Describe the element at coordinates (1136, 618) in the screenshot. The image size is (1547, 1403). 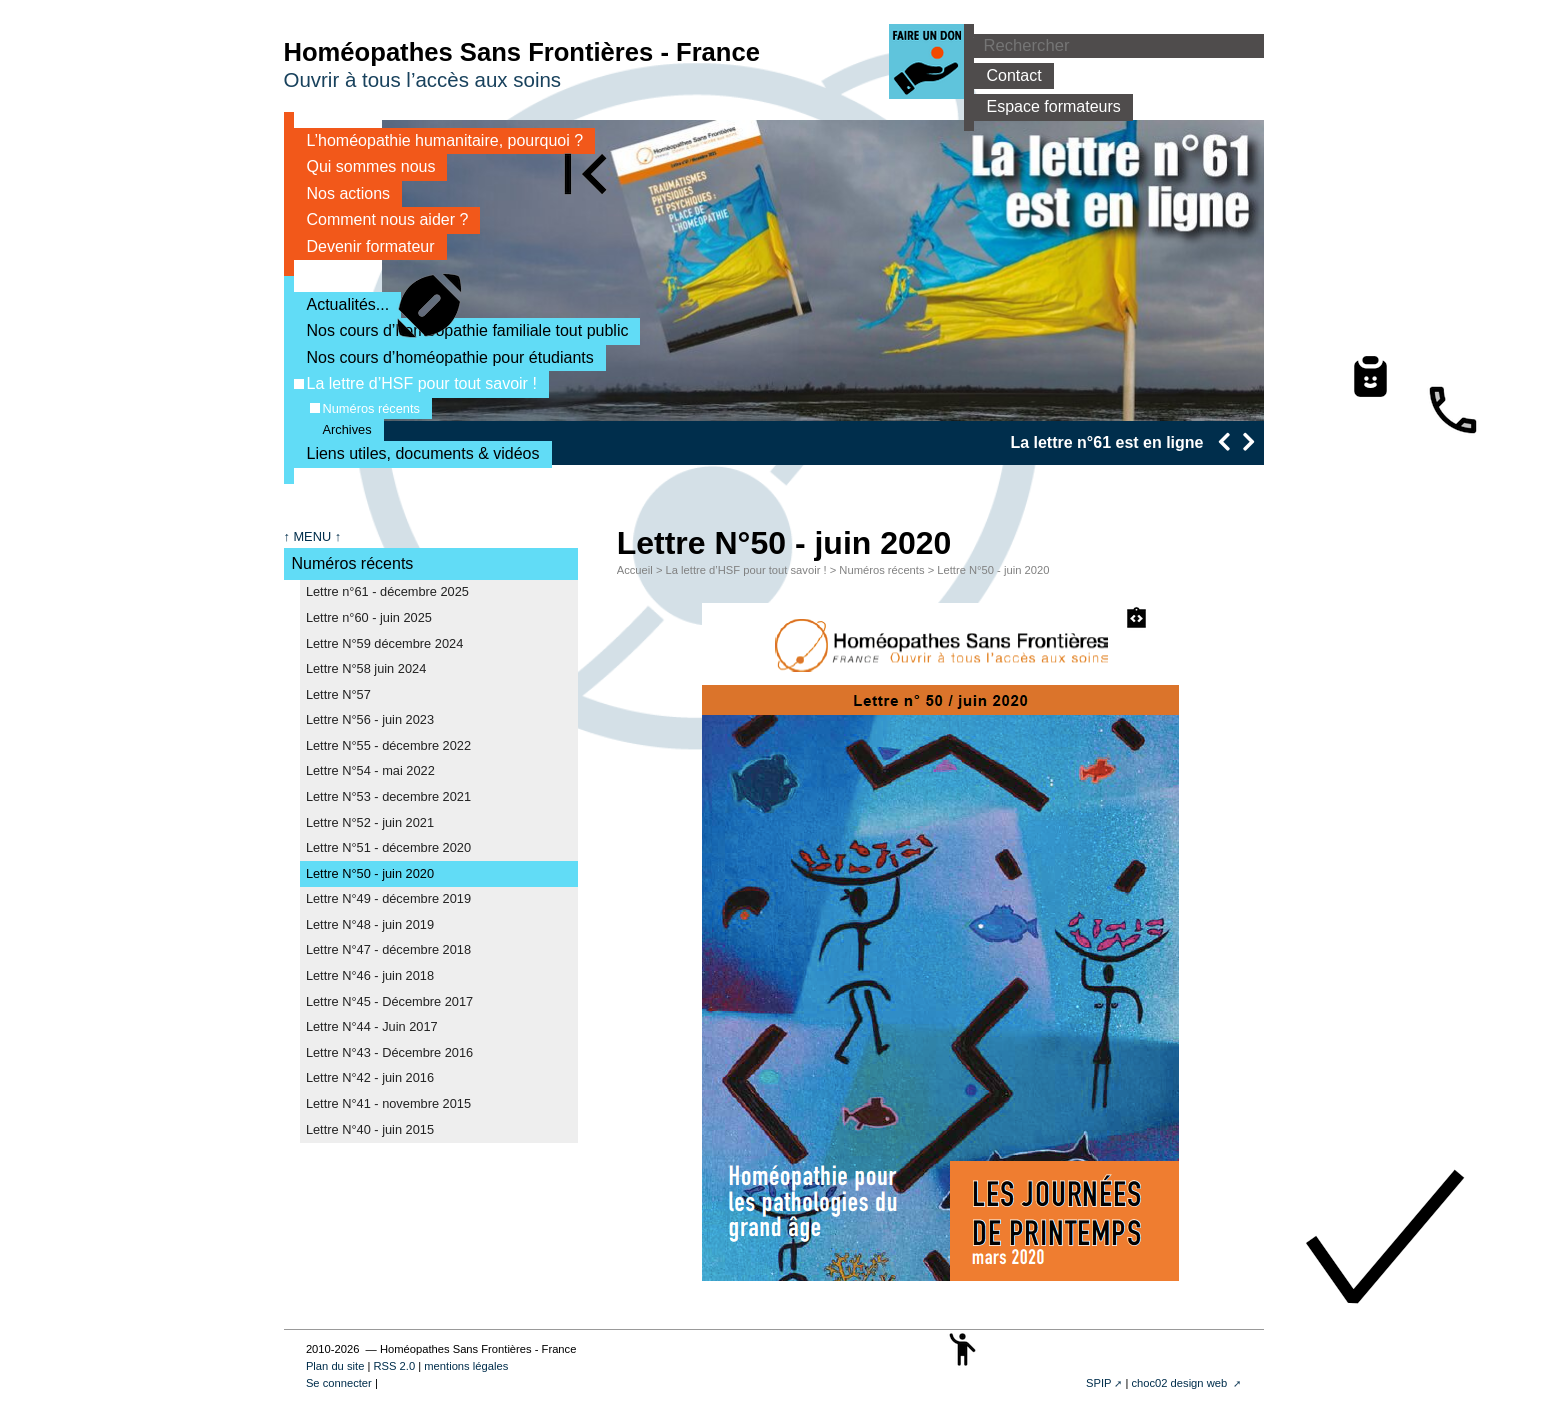
I see `view integration or embed code` at that location.